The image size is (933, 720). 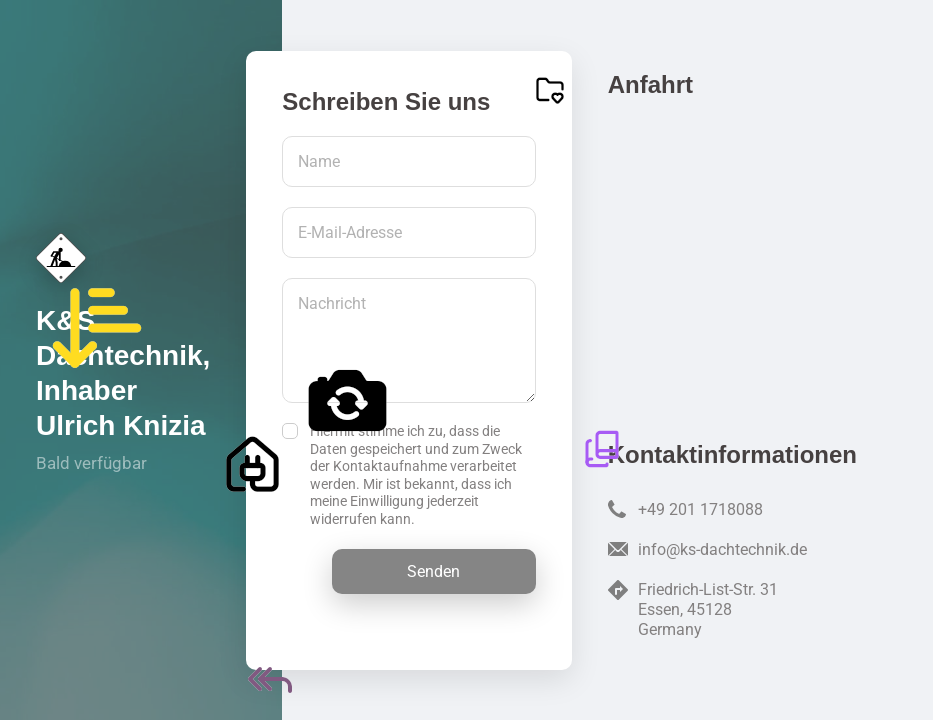 What do you see at coordinates (270, 679) in the screenshot?
I see `reply to all recipients of an email or message` at bounding box center [270, 679].